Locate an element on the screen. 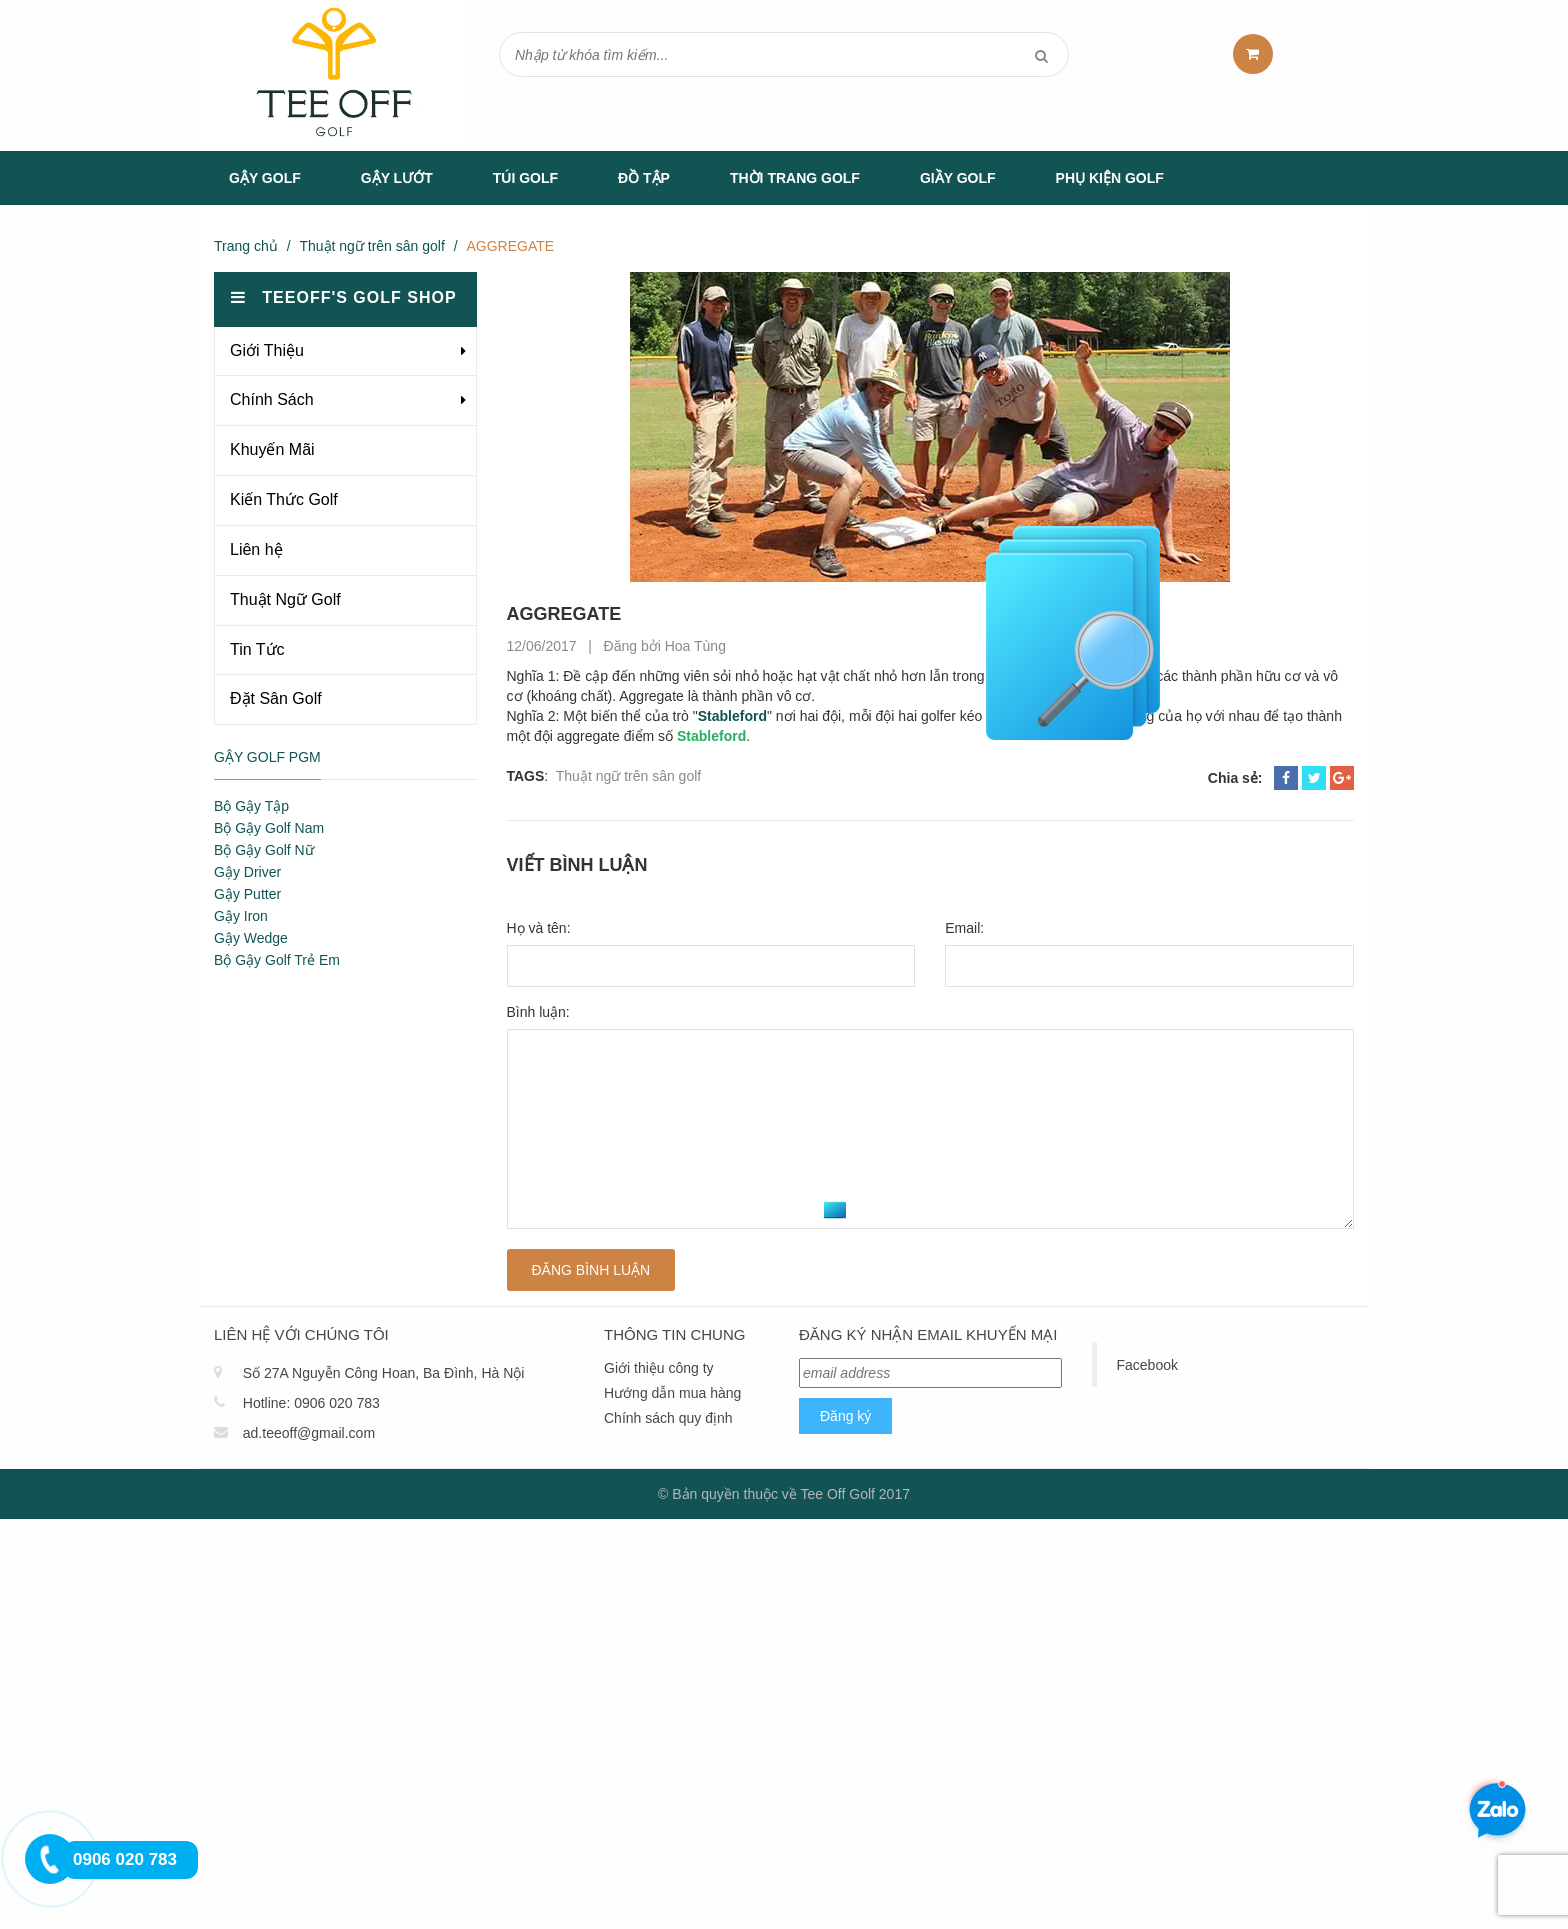  view desktop or return to home screen is located at coordinates (835, 1210).